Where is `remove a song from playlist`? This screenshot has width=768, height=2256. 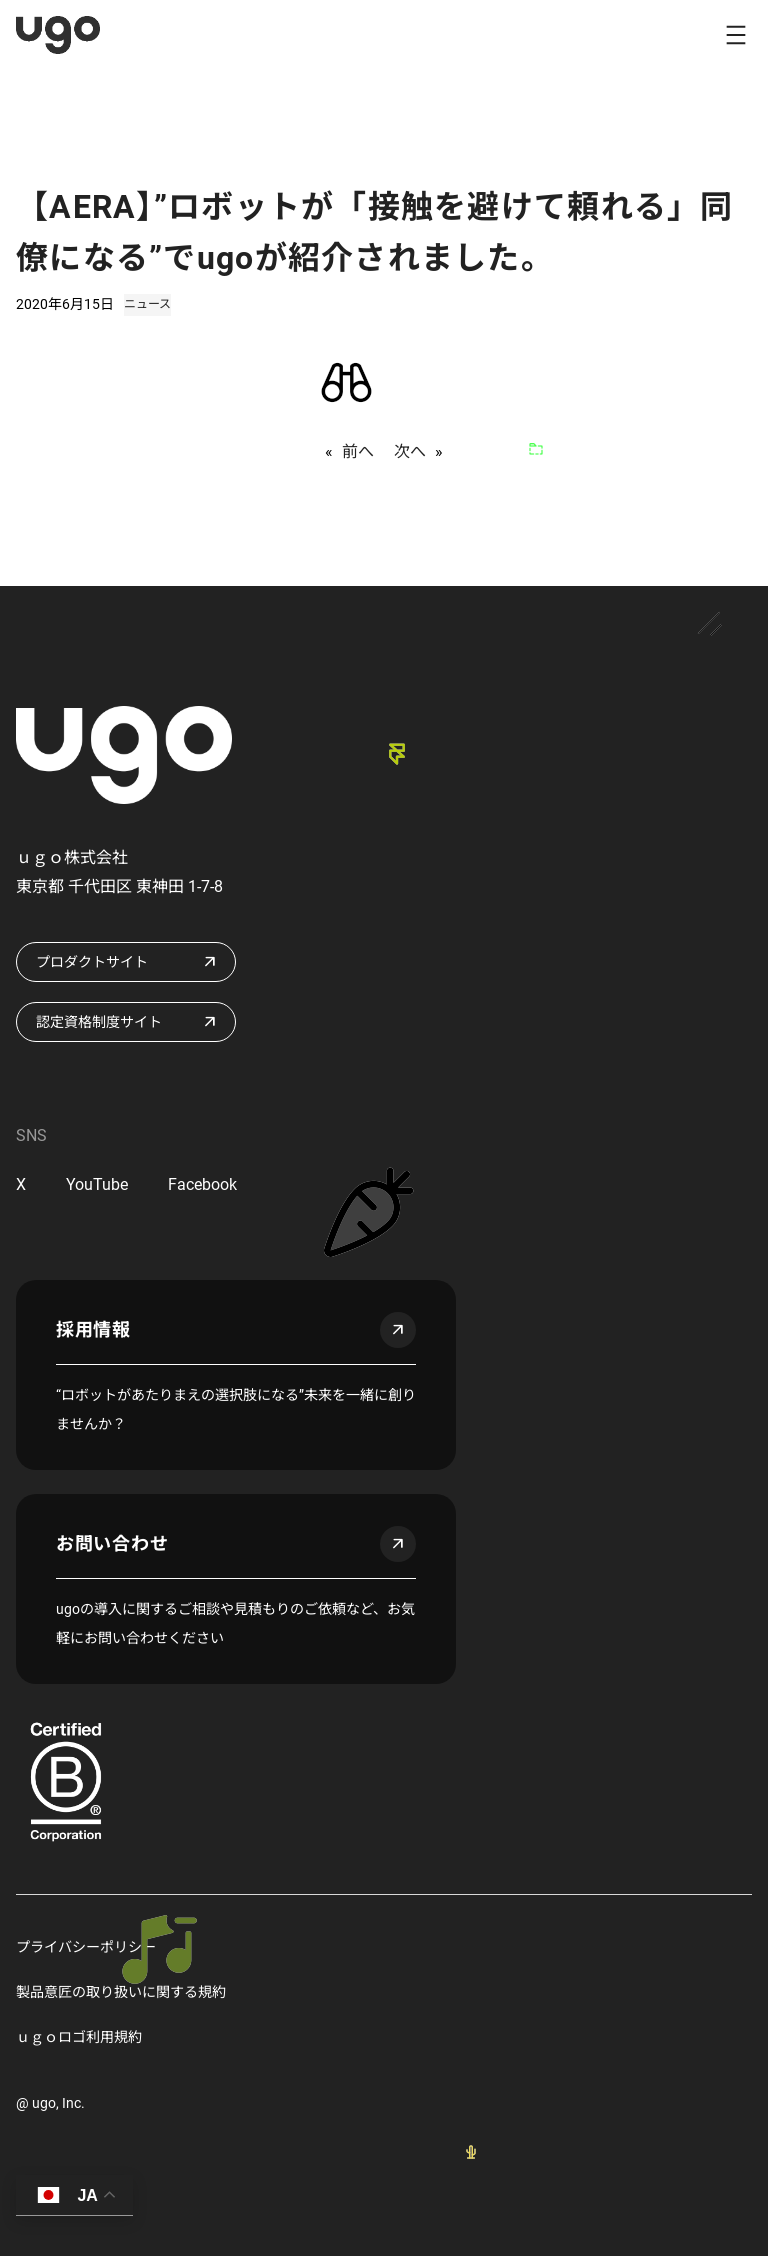 remove a song from playlist is located at coordinates (161, 1948).